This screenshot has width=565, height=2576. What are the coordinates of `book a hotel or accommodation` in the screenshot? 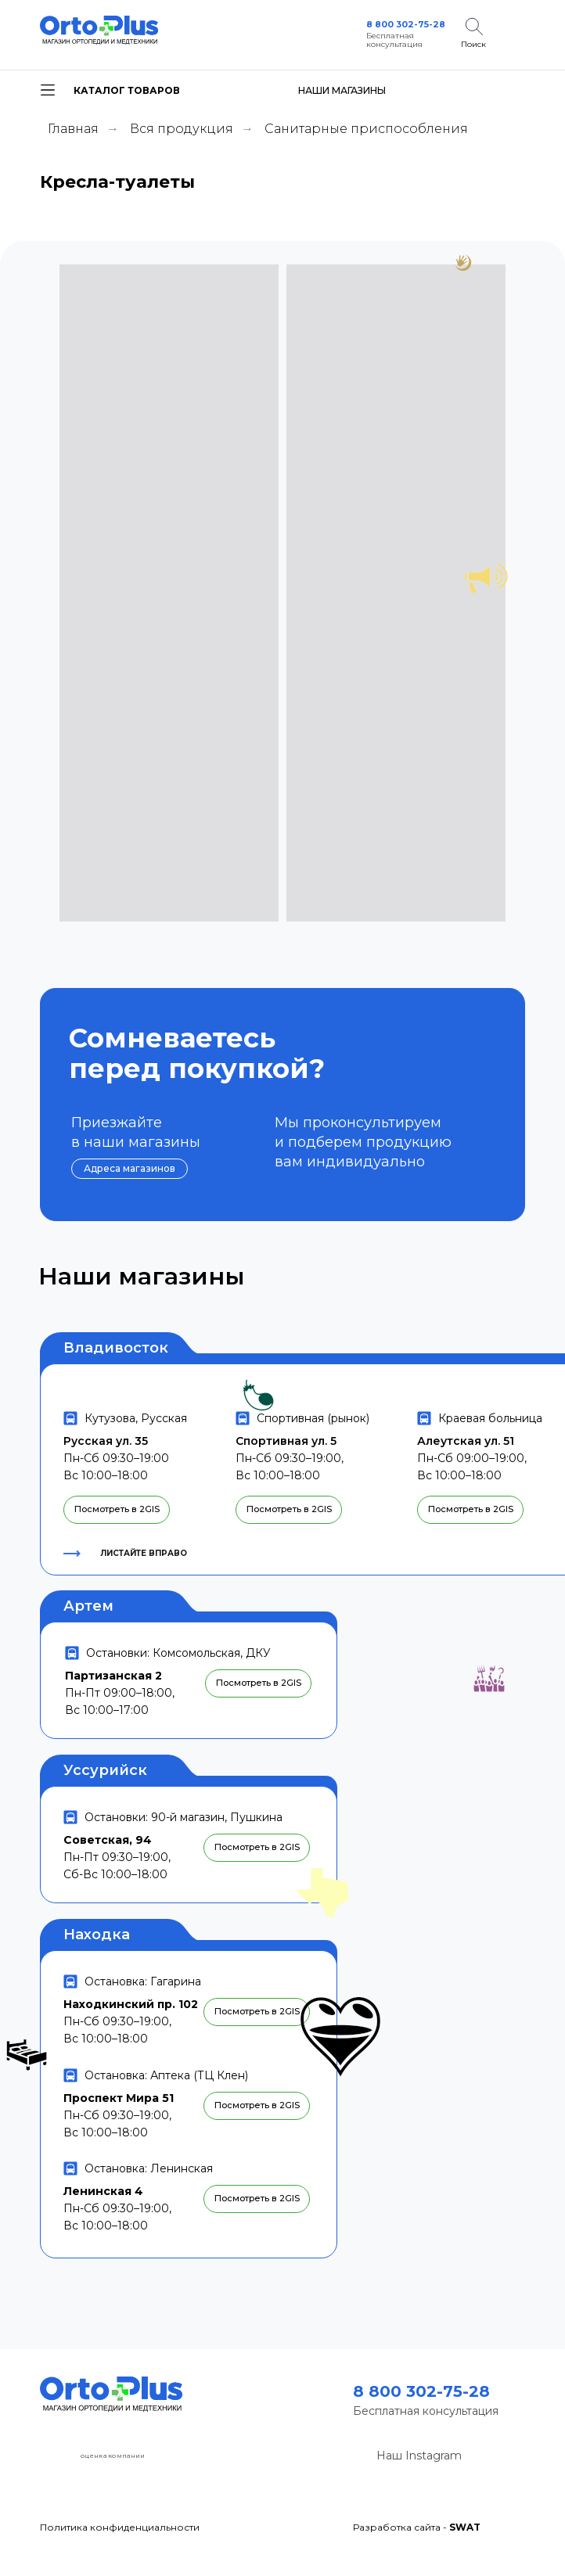 It's located at (27, 2055).